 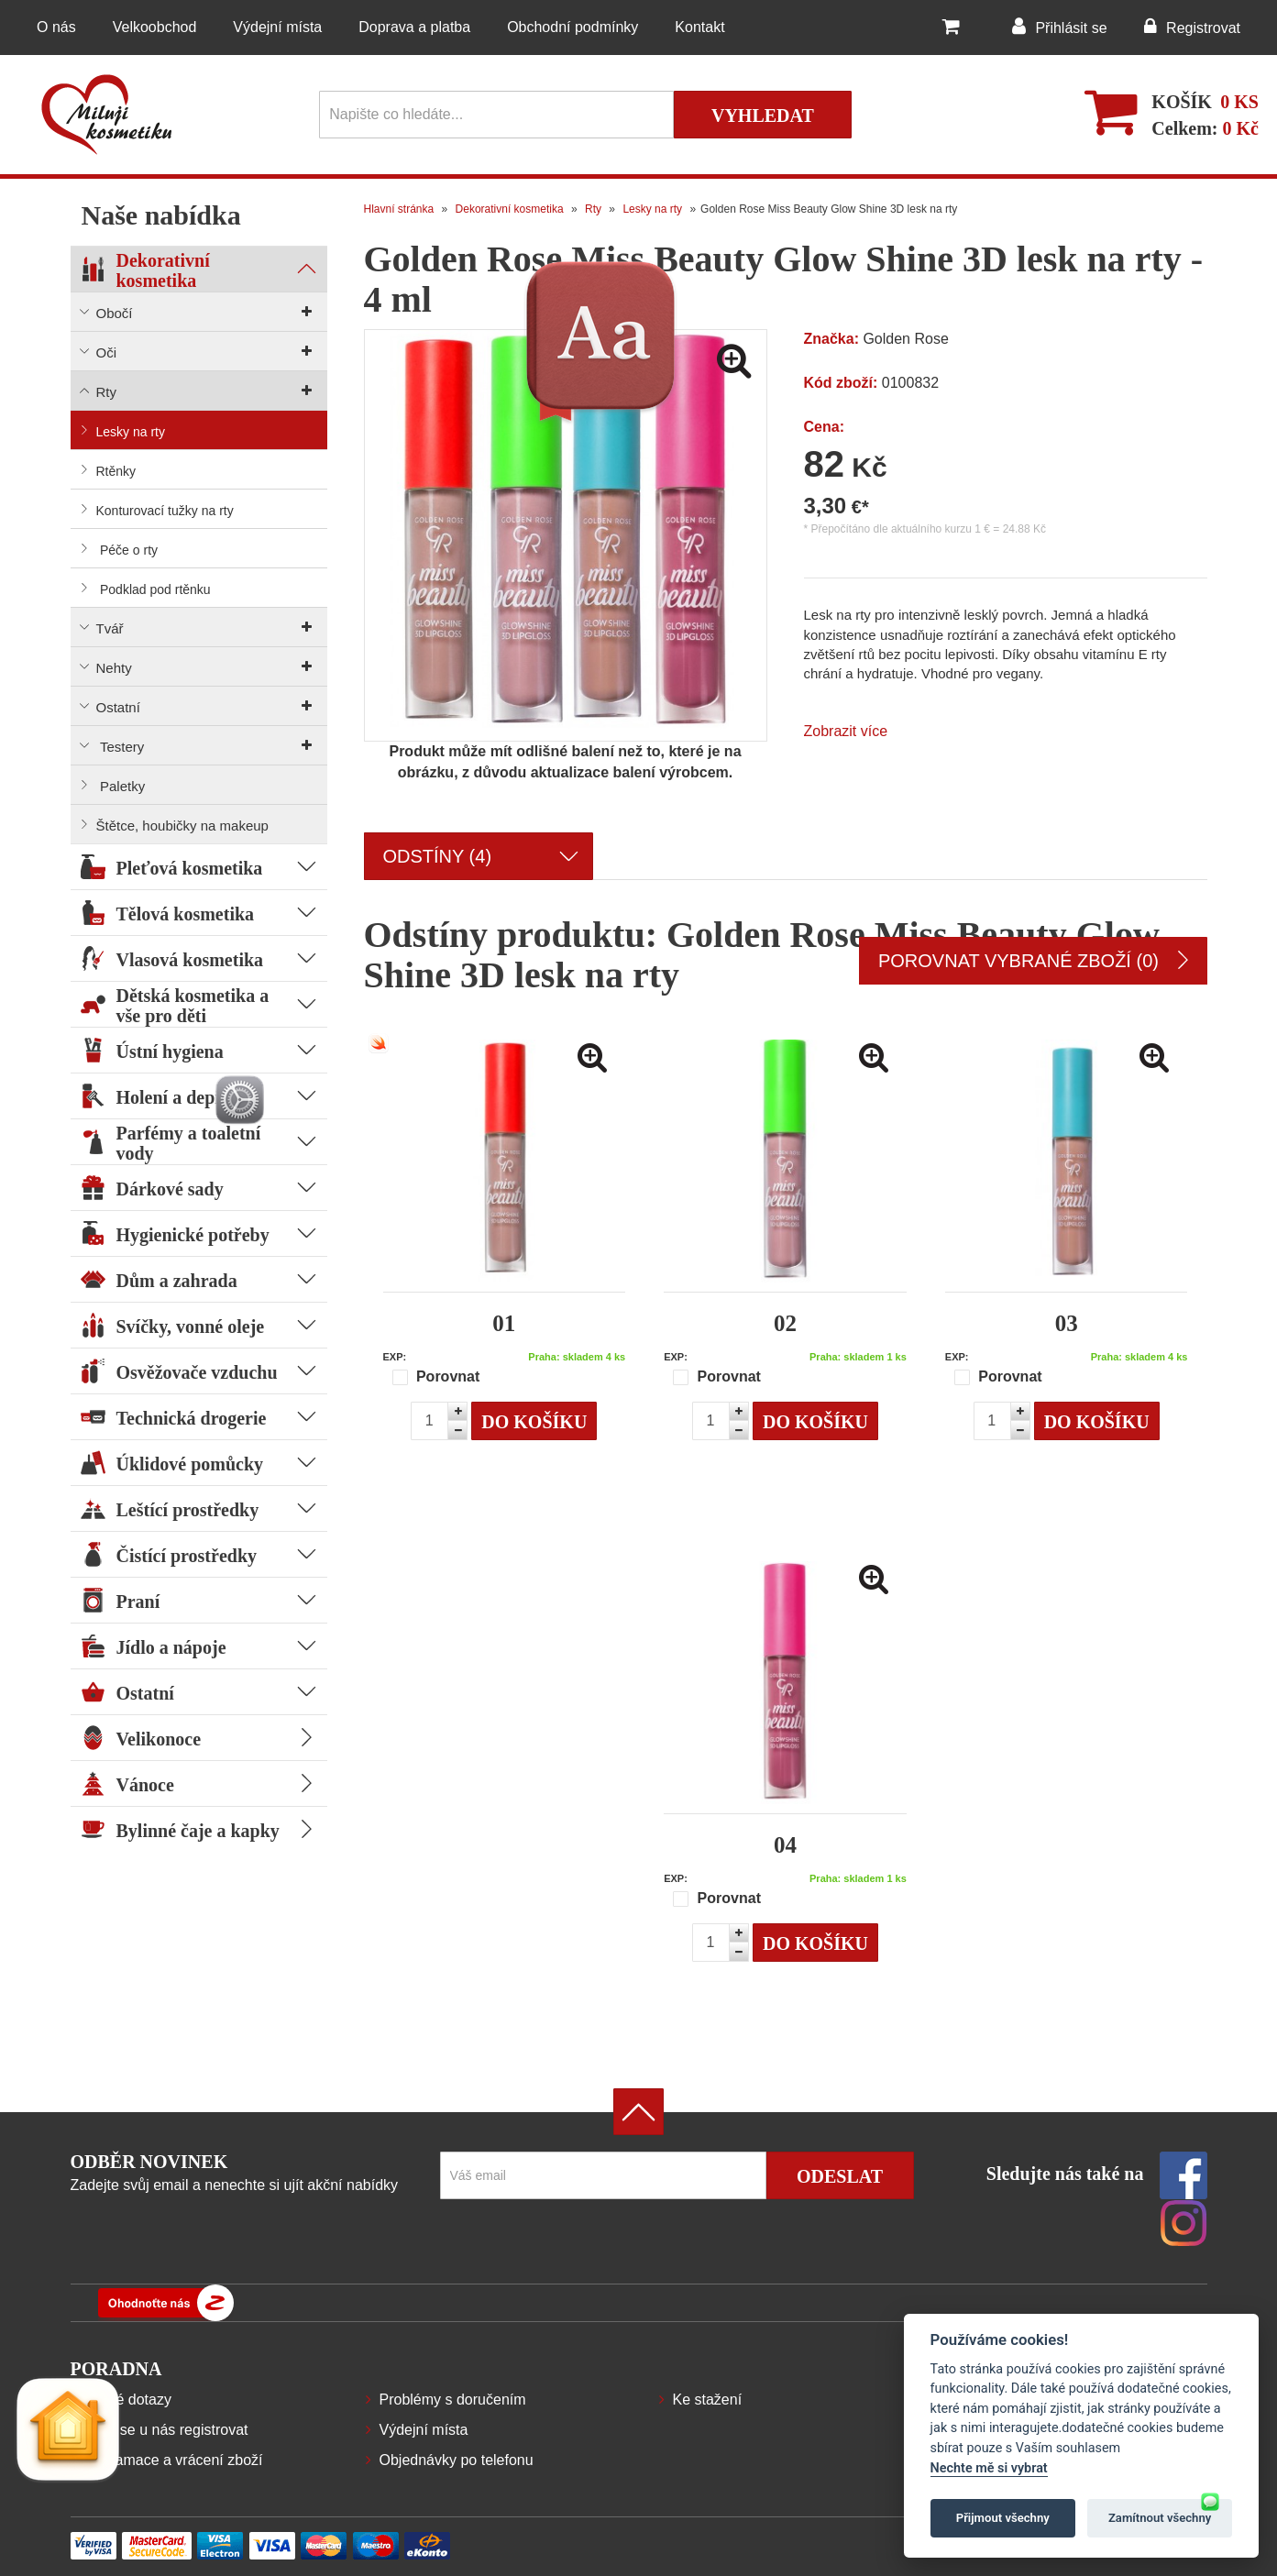 I want to click on open the Apple Home app, so click(x=68, y=2429).